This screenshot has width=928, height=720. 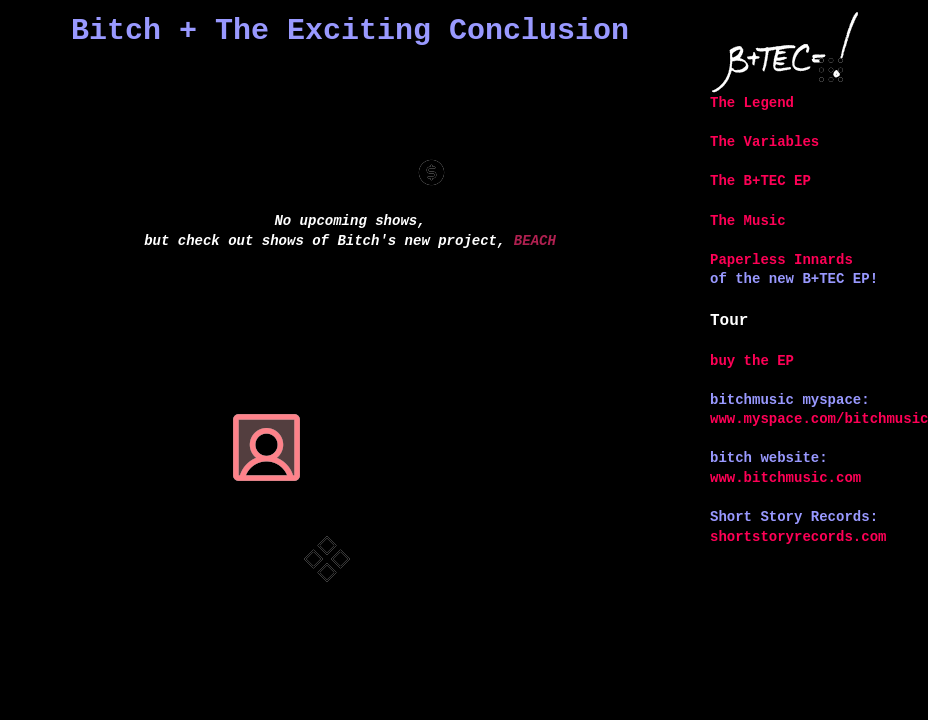 I want to click on view account balance or financial summary, so click(x=431, y=172).